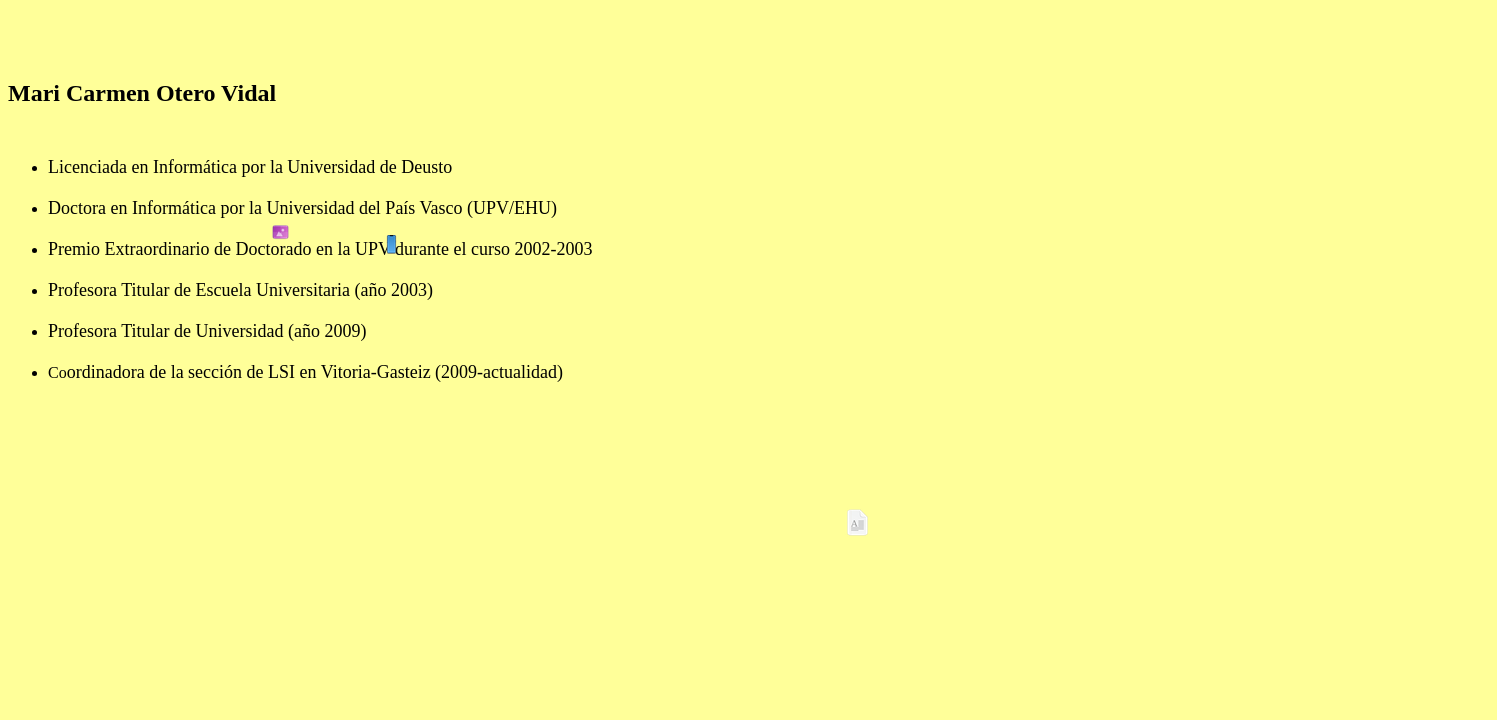  What do you see at coordinates (391, 244) in the screenshot?
I see `iPhone 13 device icon` at bounding box center [391, 244].